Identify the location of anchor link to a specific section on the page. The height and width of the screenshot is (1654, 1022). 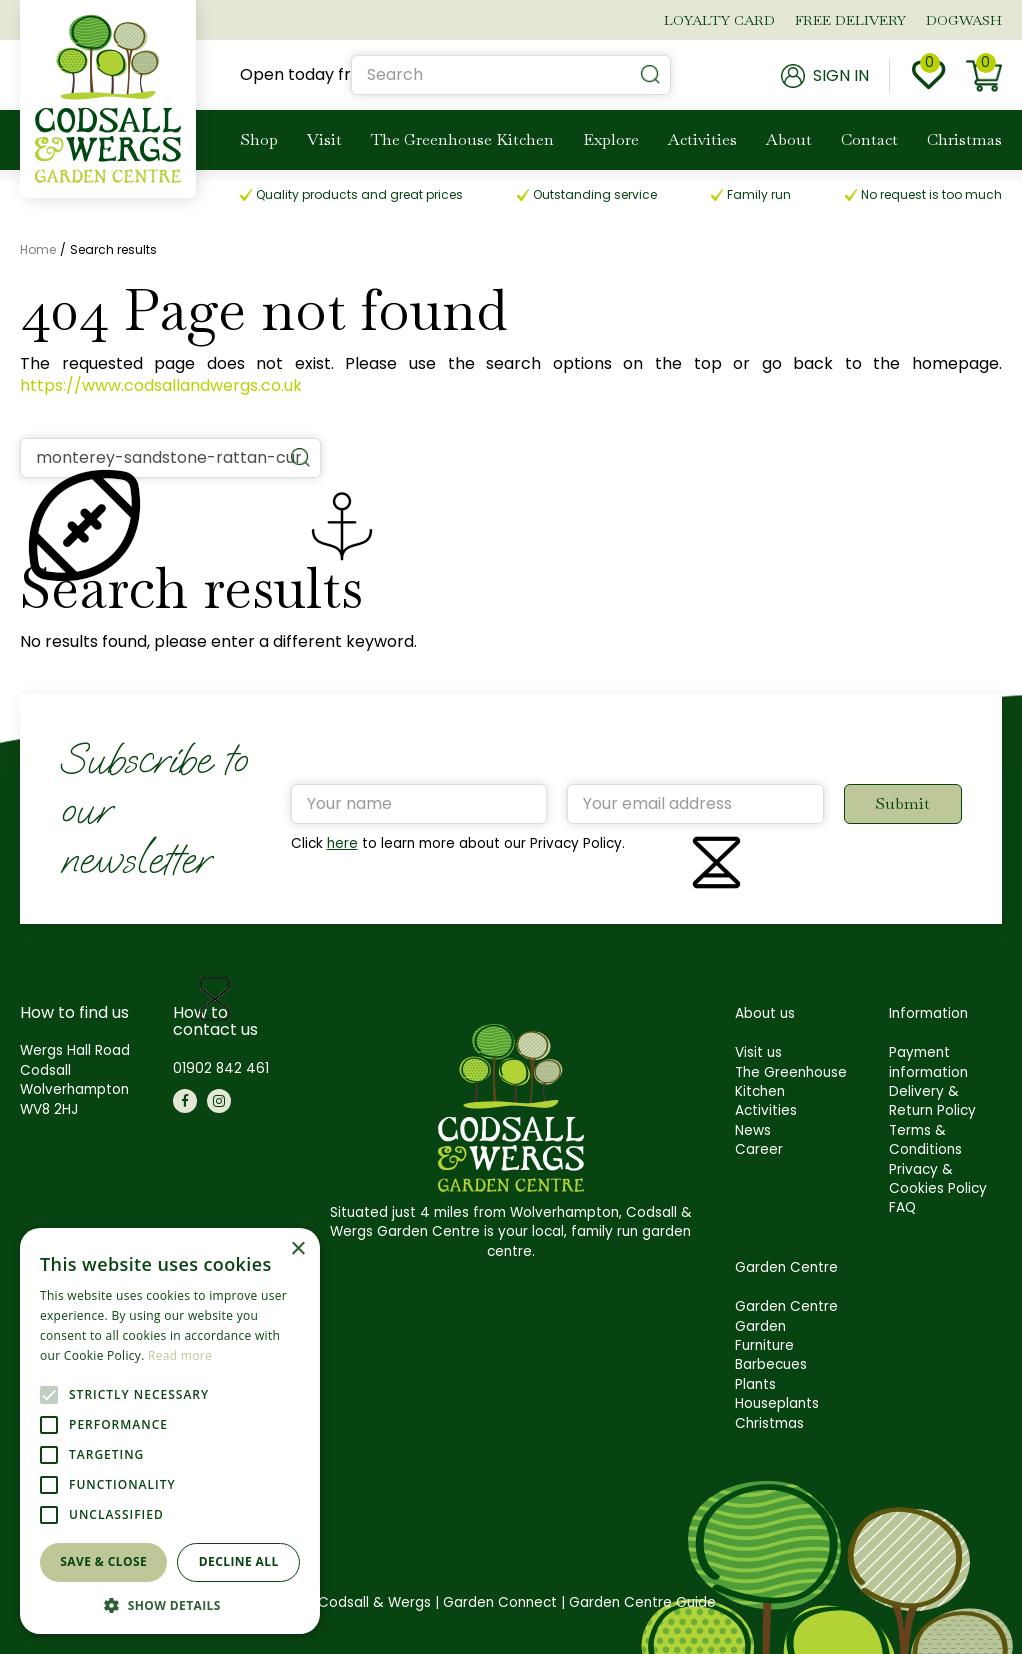
(342, 525).